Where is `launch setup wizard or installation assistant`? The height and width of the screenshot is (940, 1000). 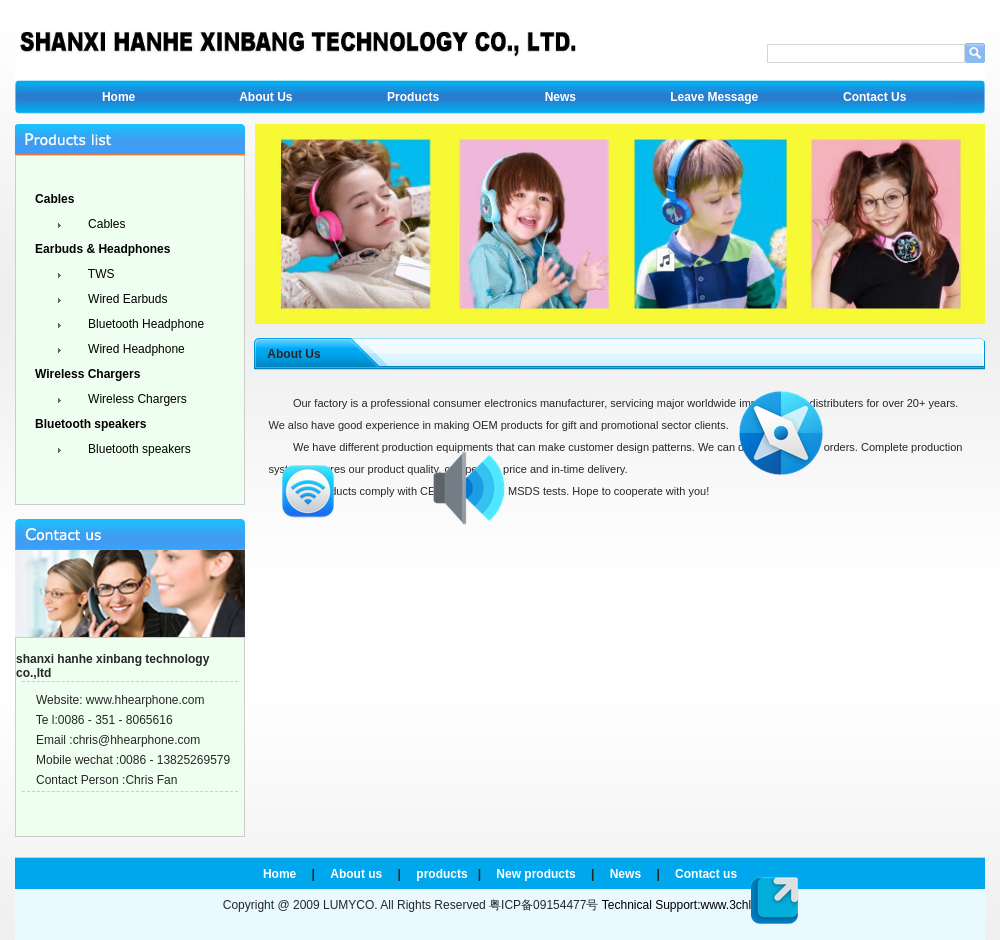
launch setup wizard or installation assistant is located at coordinates (781, 433).